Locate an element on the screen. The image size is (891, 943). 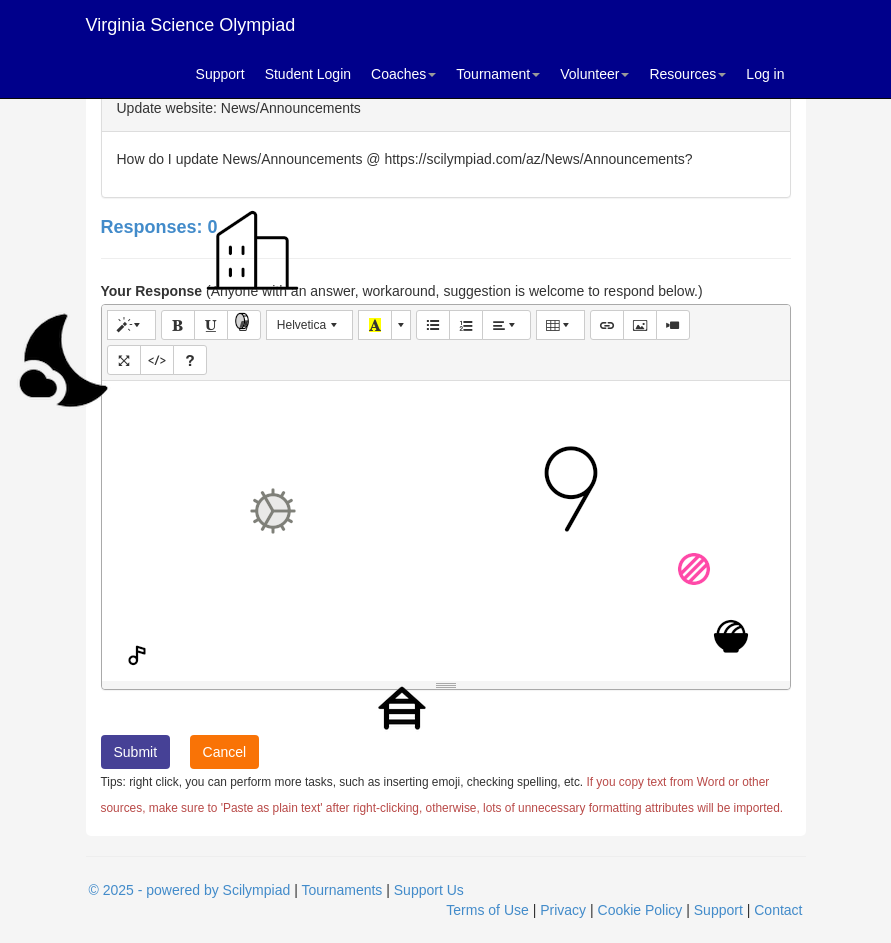
access boules or pétanque game is located at coordinates (694, 569).